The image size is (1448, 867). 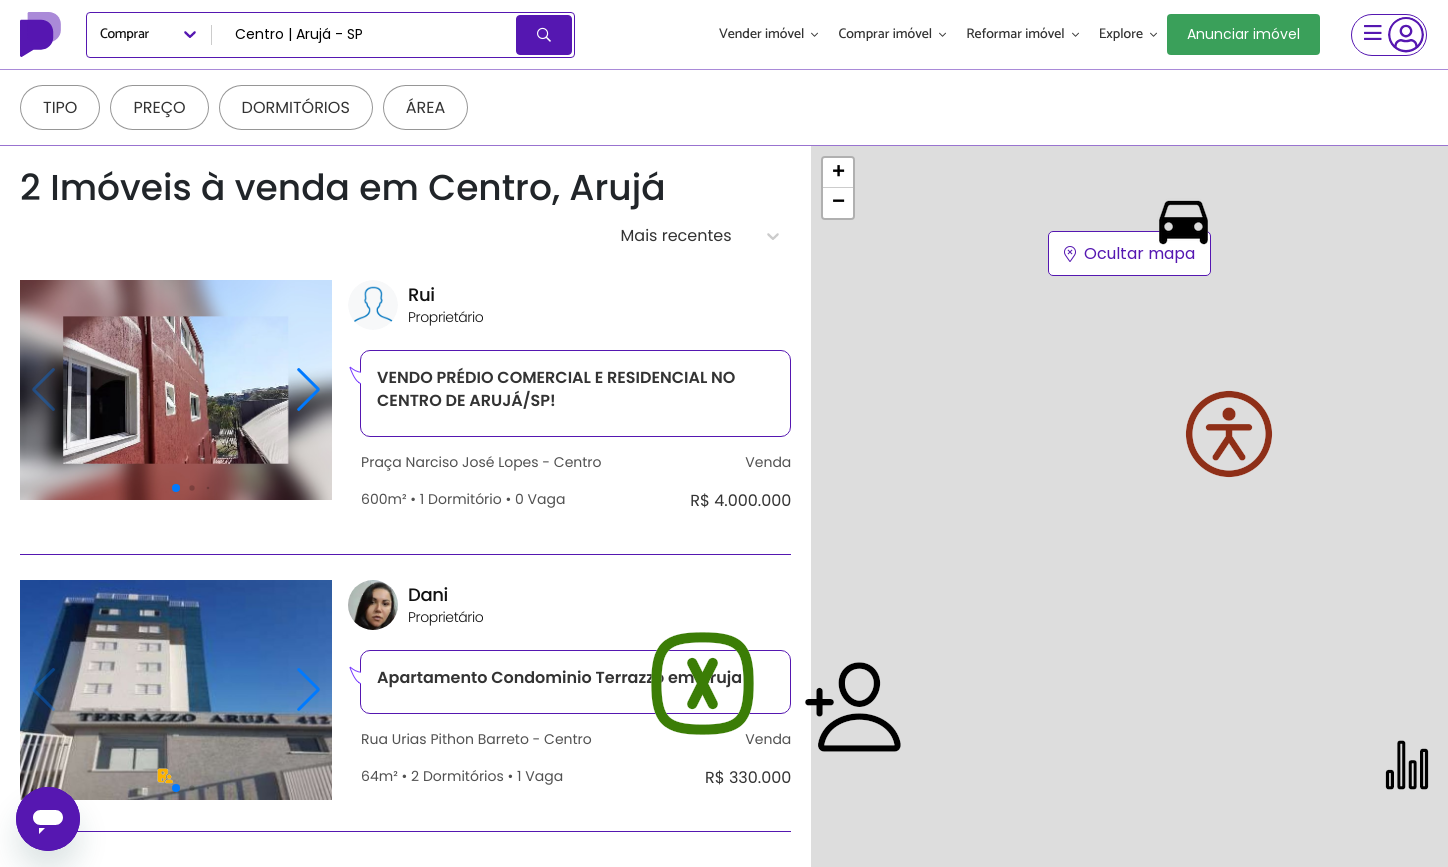 What do you see at coordinates (702, 683) in the screenshot?
I see `close or dismiss a dialog` at bounding box center [702, 683].